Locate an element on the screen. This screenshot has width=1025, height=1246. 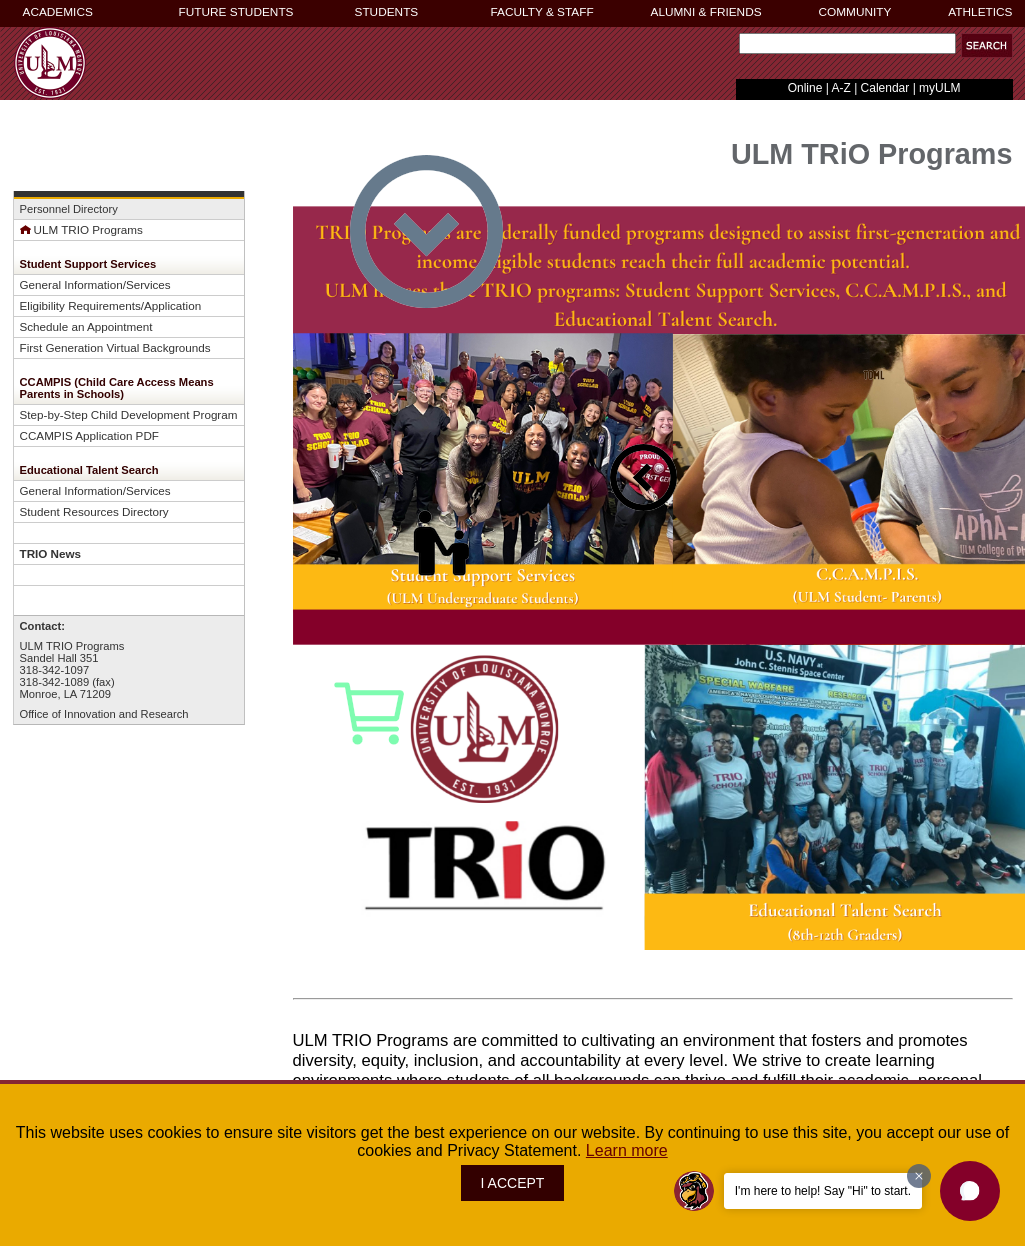
go back to the previous screen is located at coordinates (643, 477).